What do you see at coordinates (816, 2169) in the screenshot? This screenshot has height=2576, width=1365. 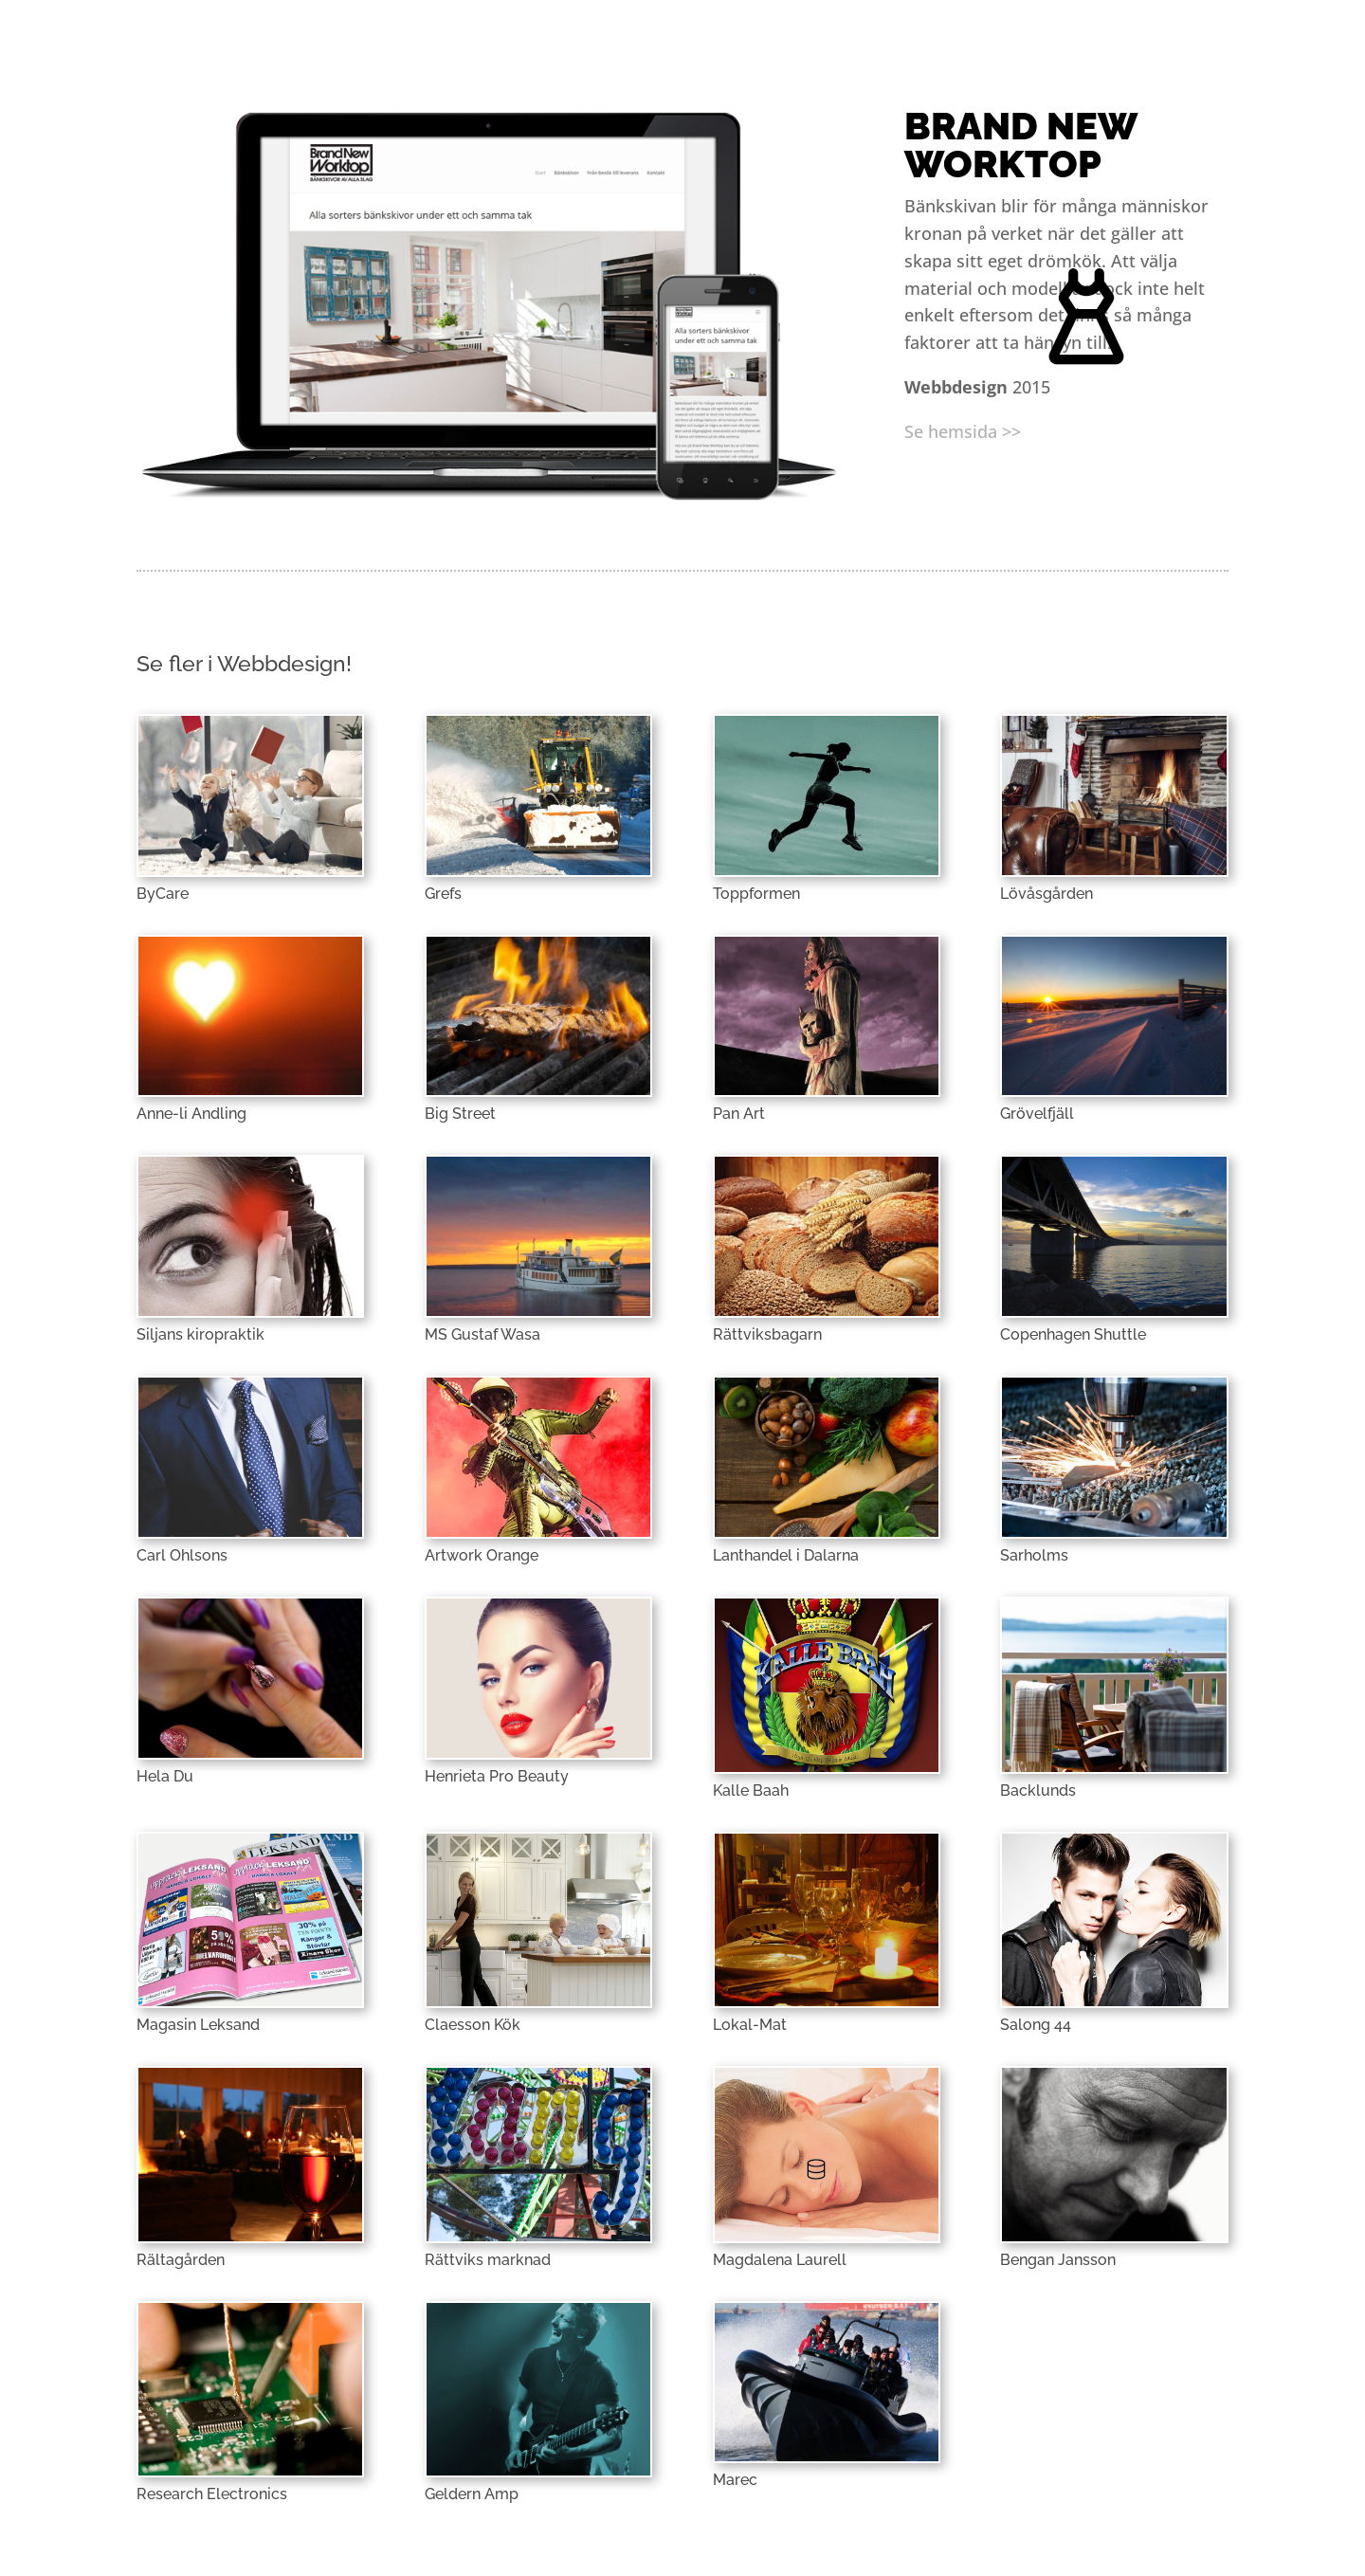 I see `access database storage` at bounding box center [816, 2169].